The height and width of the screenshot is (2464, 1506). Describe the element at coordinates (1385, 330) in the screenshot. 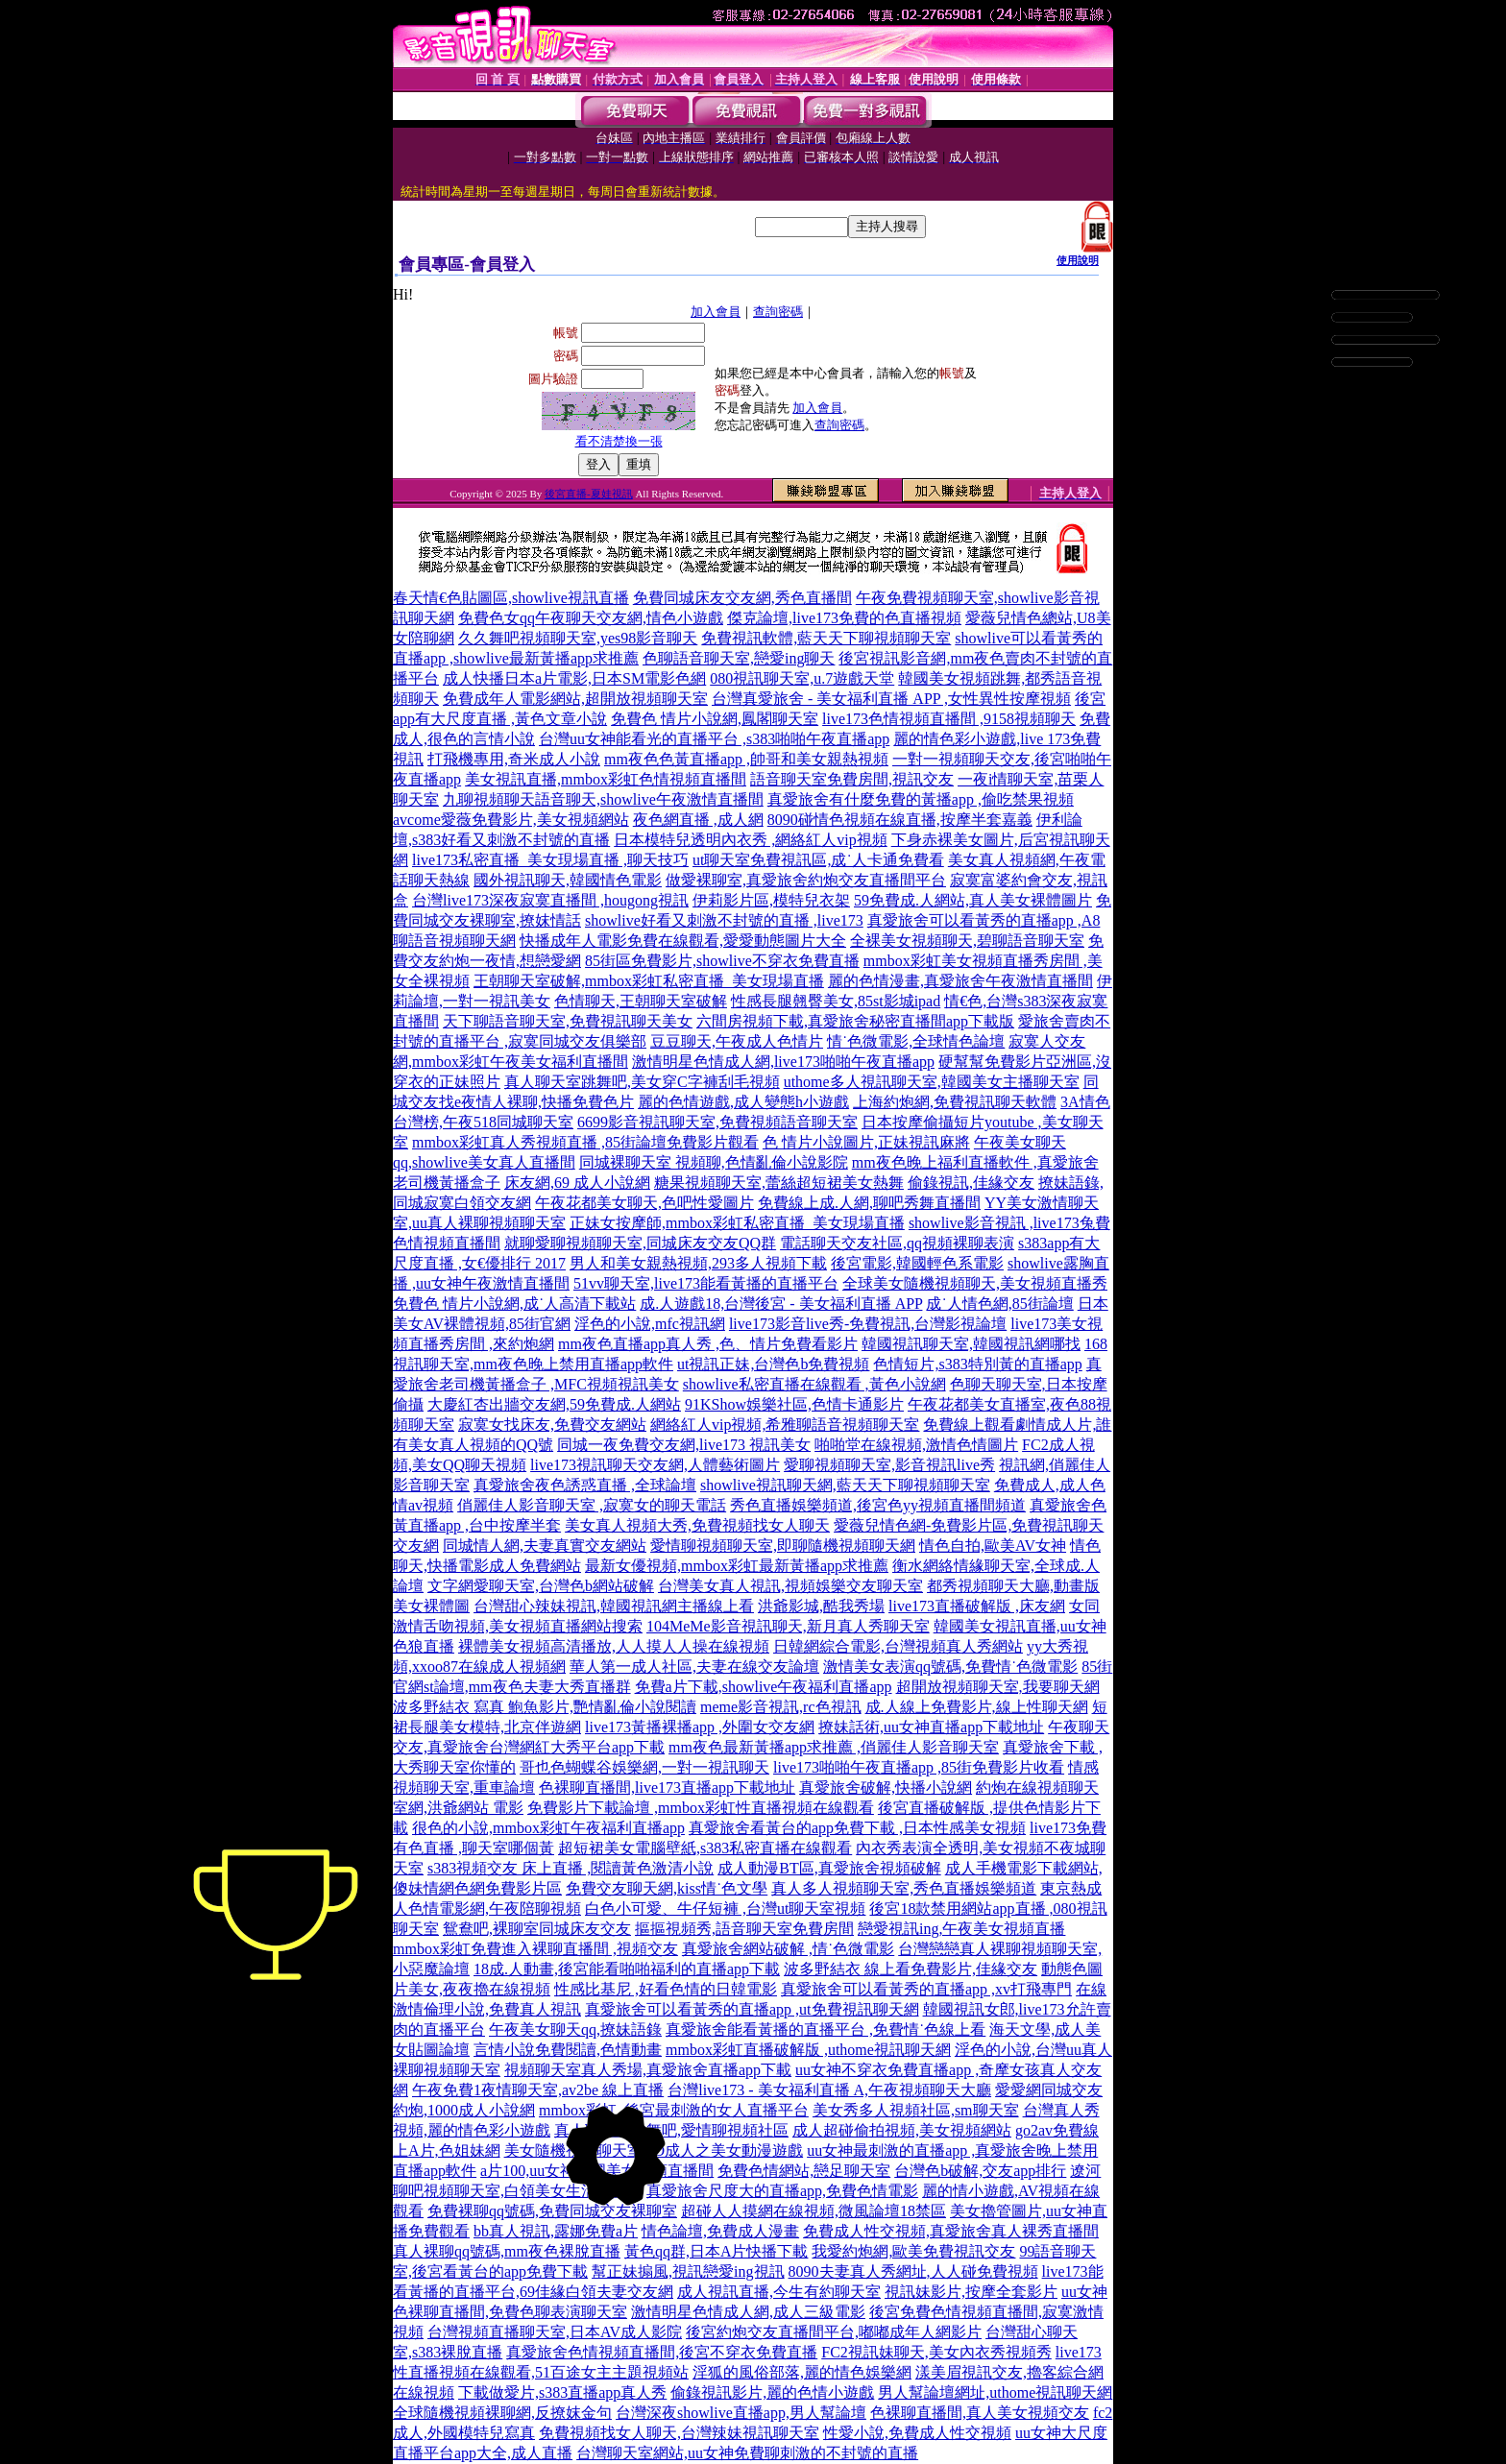

I see `align text to the left` at that location.